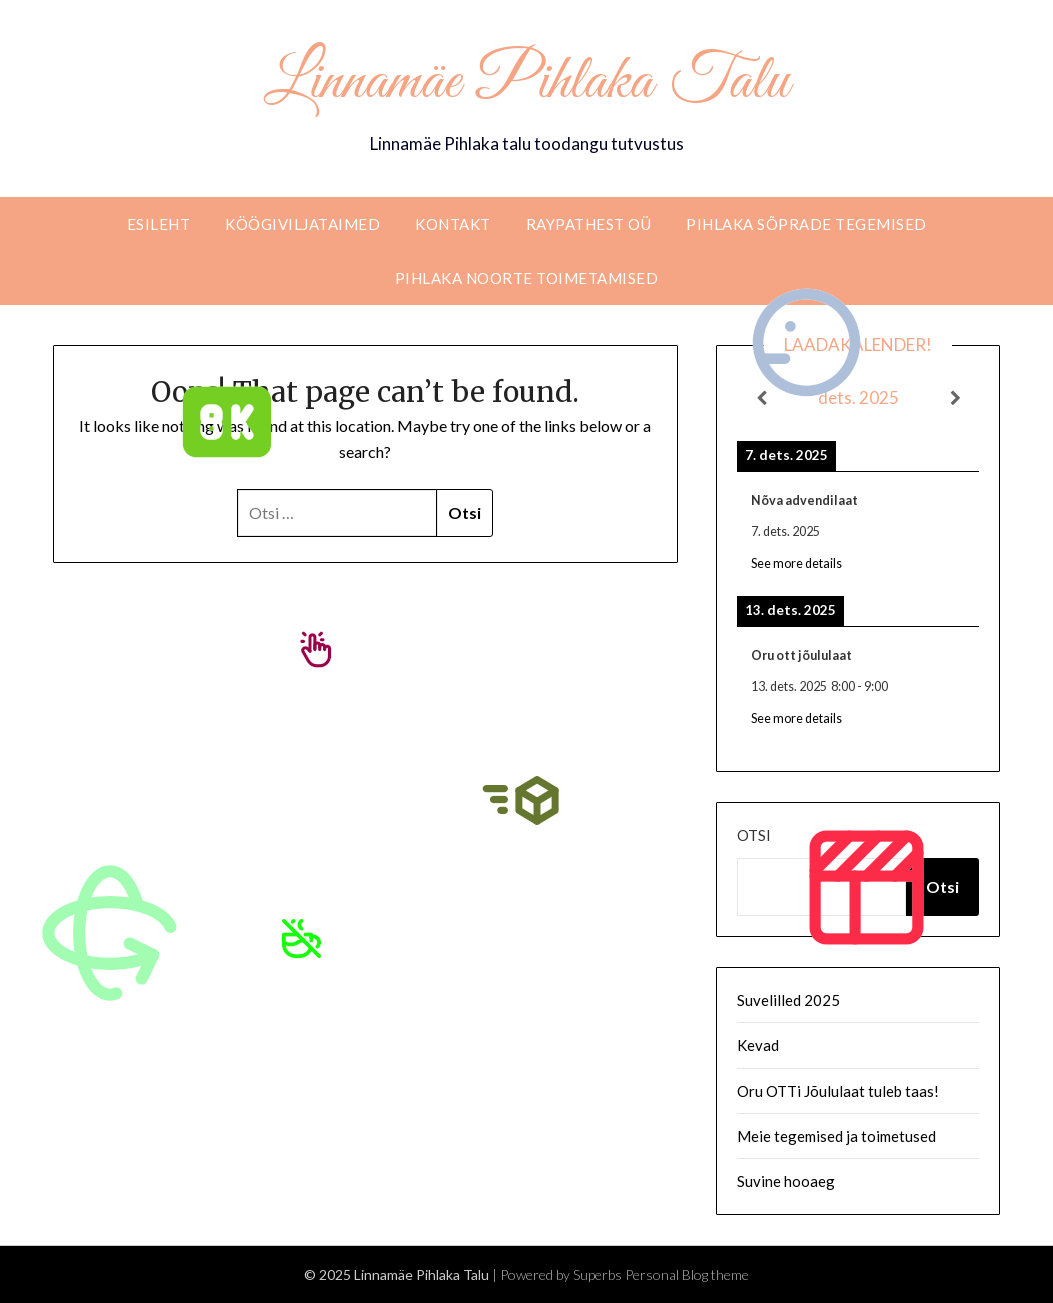 This screenshot has height=1303, width=1053. I want to click on disable coffee break reminder, so click(301, 938).